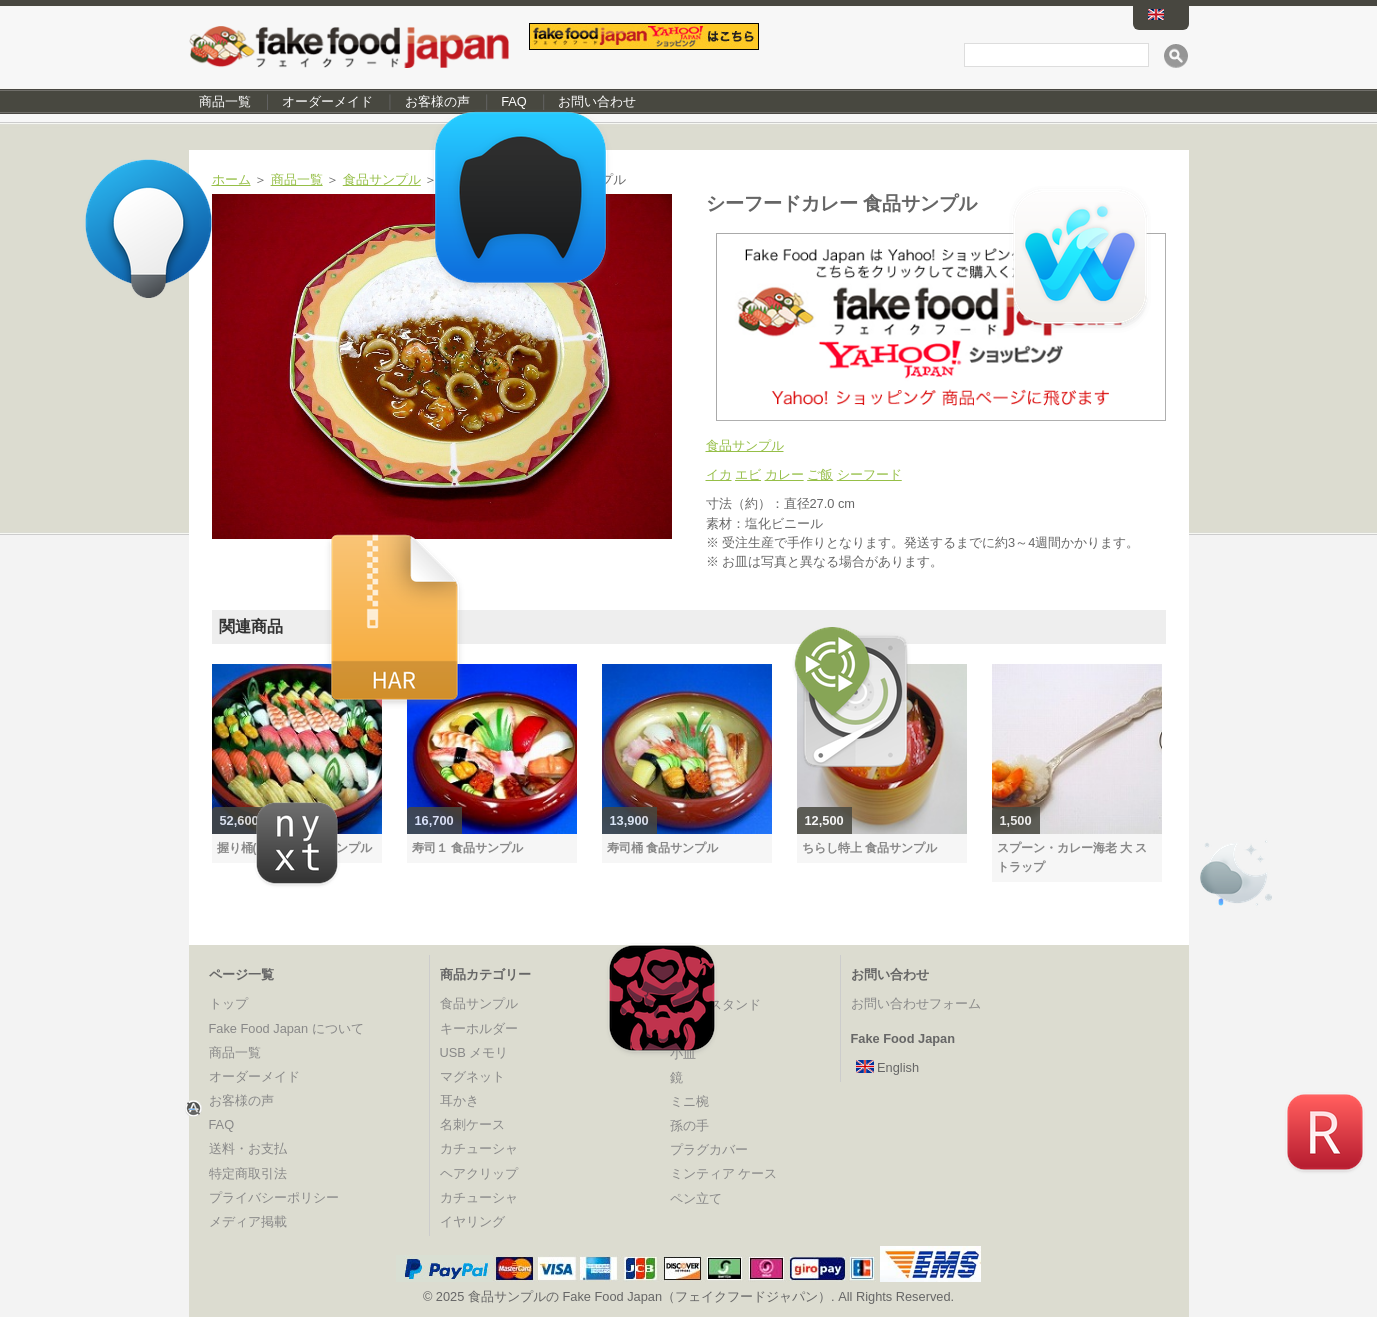 The height and width of the screenshot is (1317, 1377). I want to click on launch helltaker game, so click(662, 998).